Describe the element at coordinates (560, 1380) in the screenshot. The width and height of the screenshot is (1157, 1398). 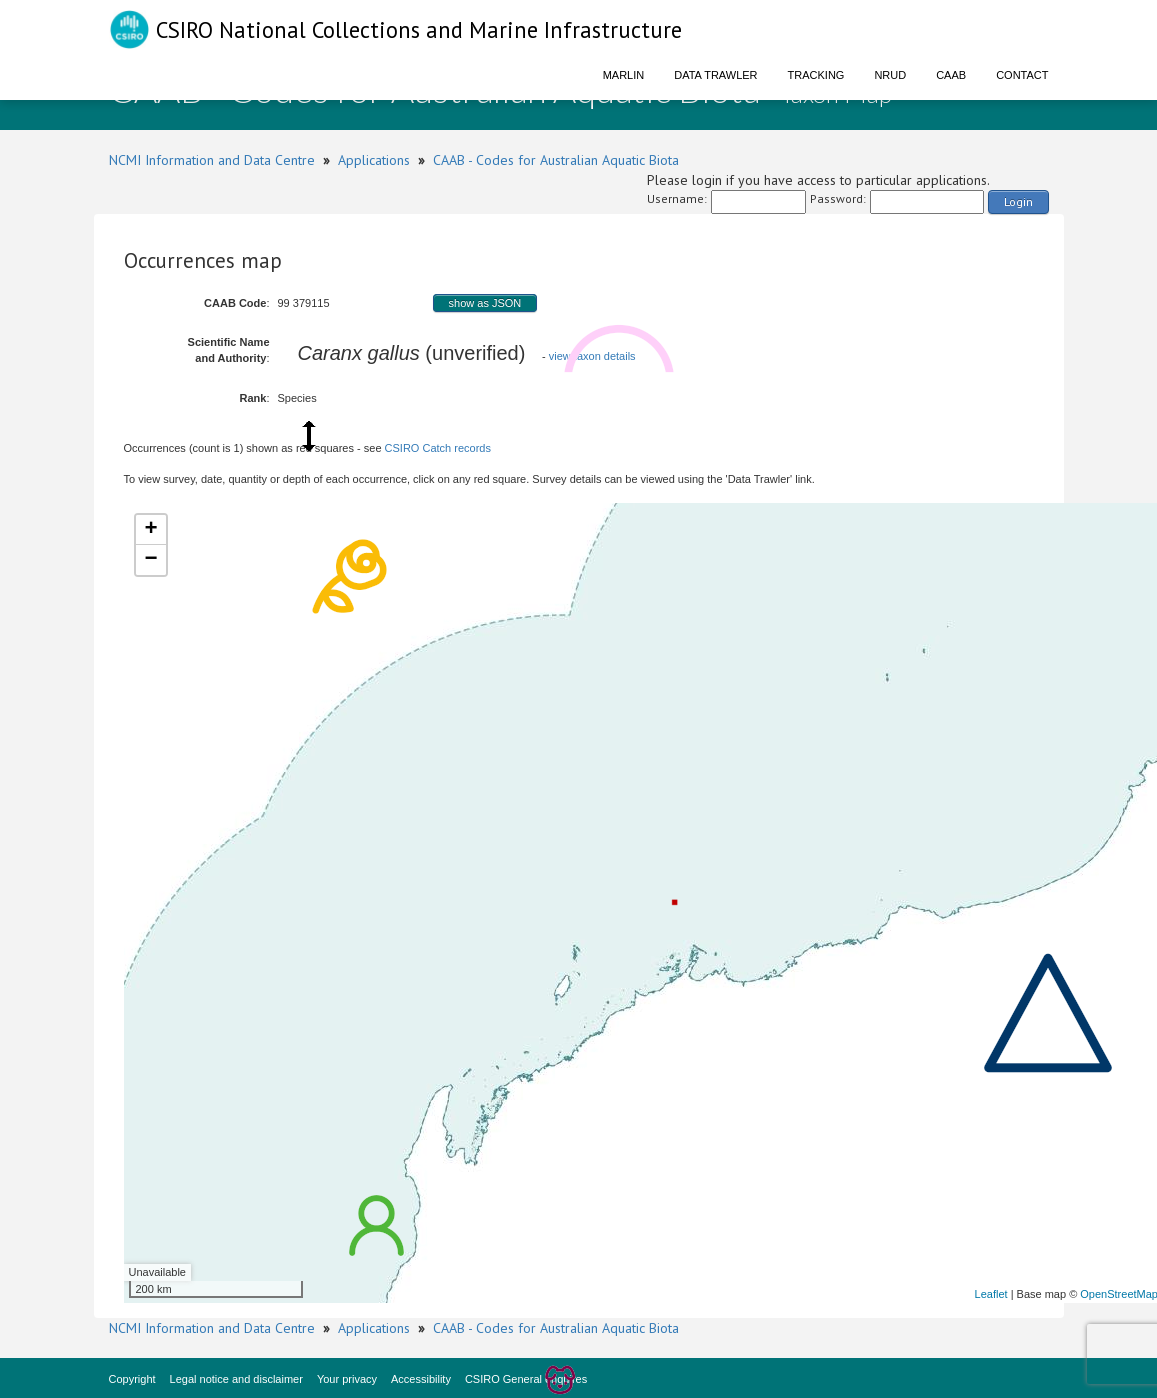
I see `access pet-related features or settings` at that location.